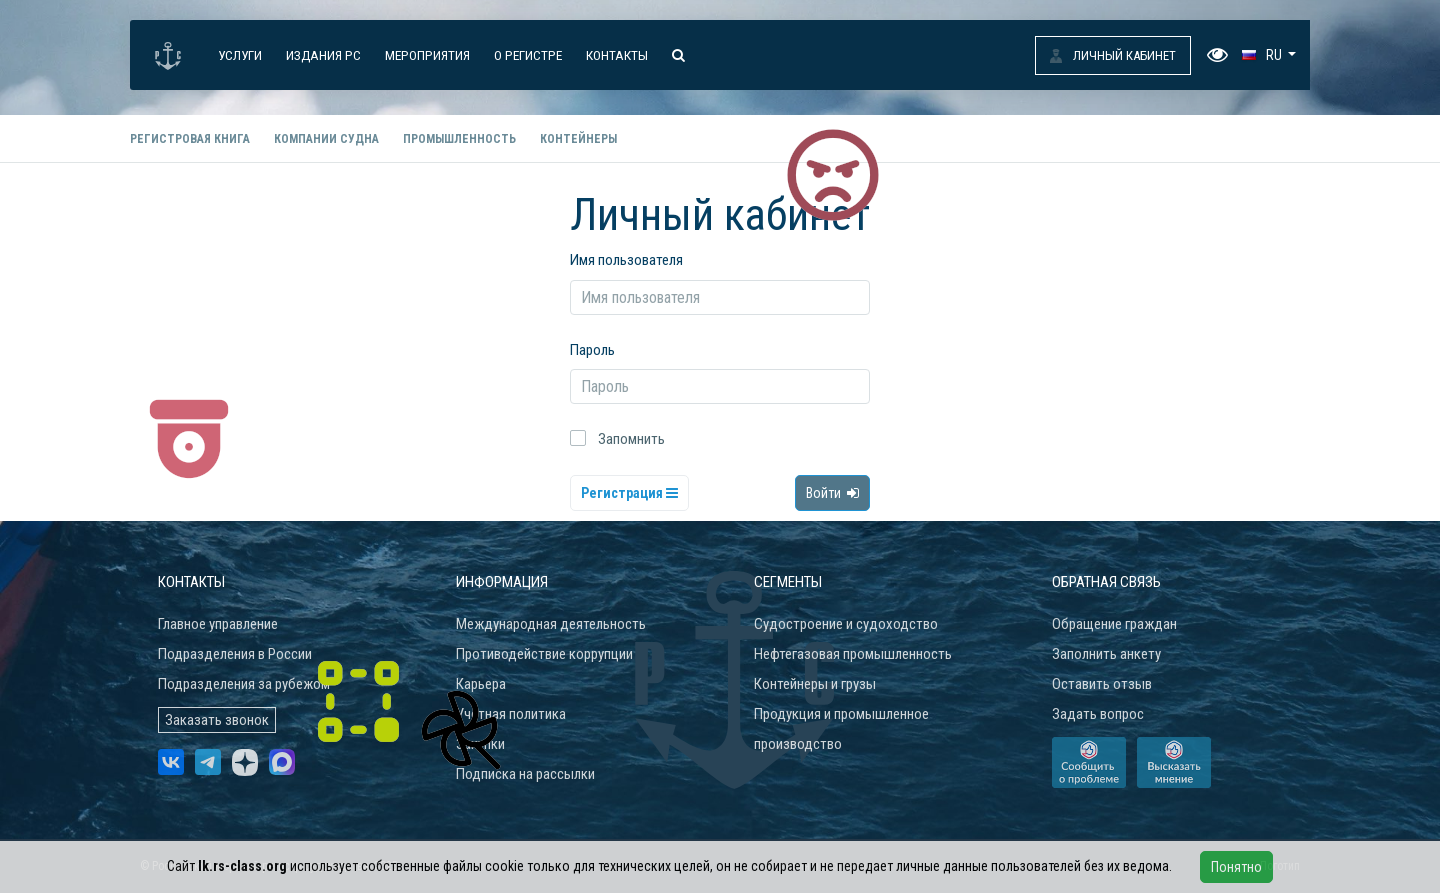 The width and height of the screenshot is (1440, 893). Describe the element at coordinates (358, 701) in the screenshot. I see `set transform anchor to bottom-right corner` at that location.